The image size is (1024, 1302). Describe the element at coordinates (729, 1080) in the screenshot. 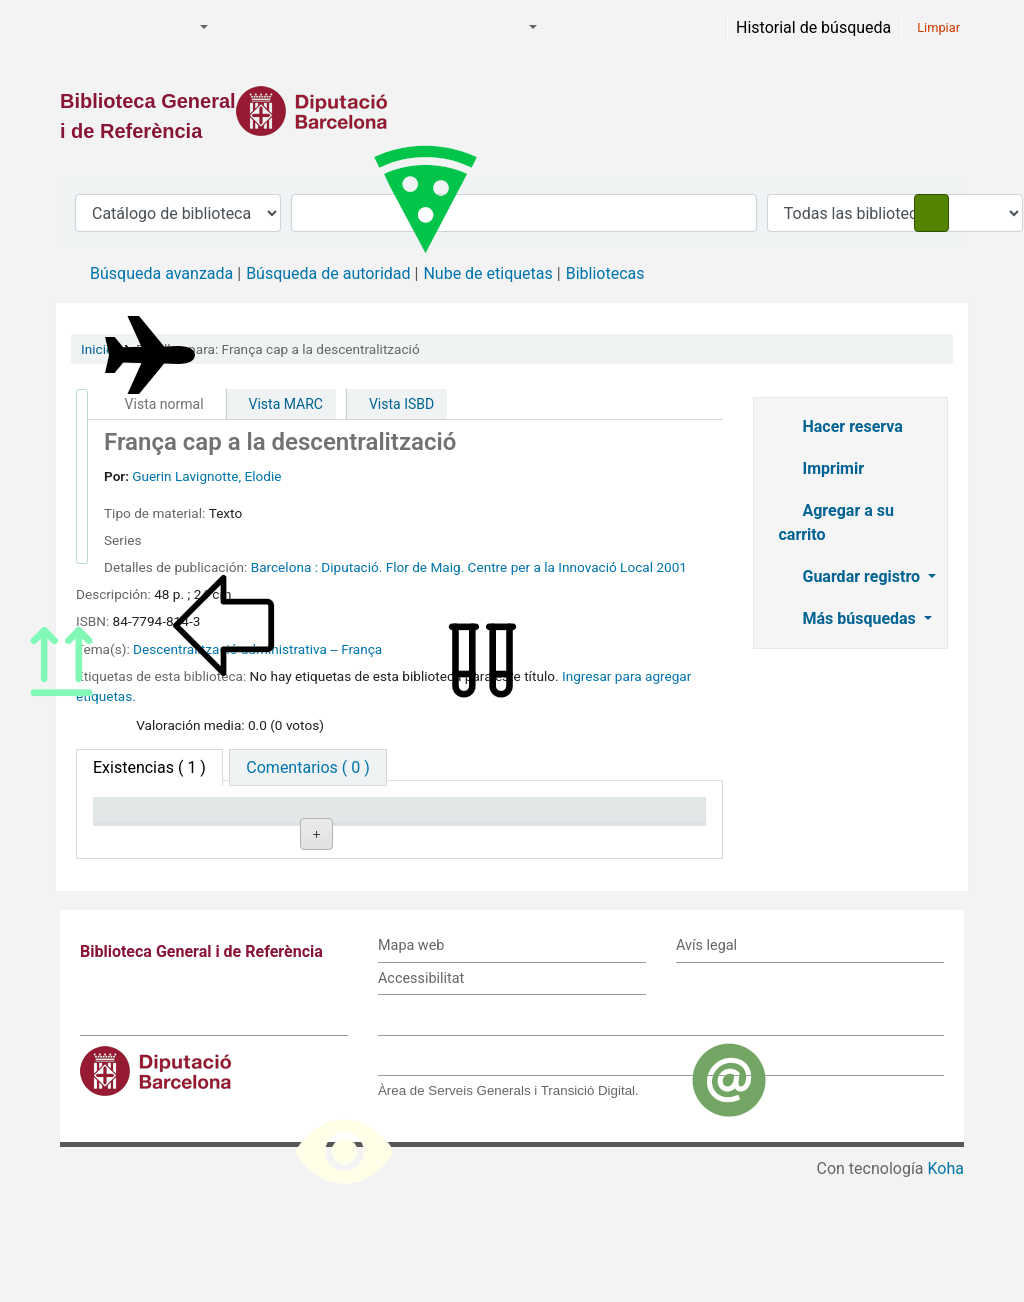

I see `access email or contact options` at that location.